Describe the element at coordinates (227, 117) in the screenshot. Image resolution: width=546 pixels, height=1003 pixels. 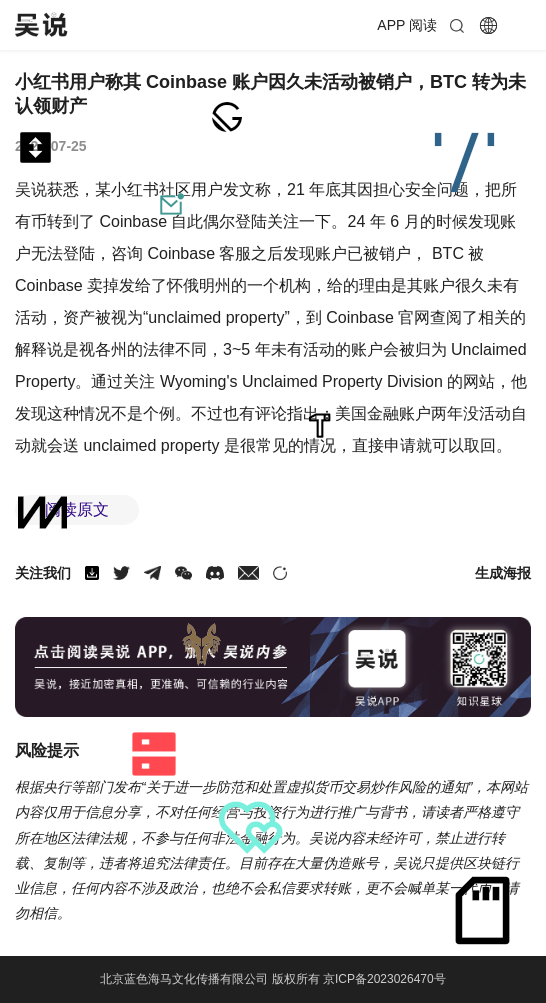
I see `gatsby framework logo` at that location.